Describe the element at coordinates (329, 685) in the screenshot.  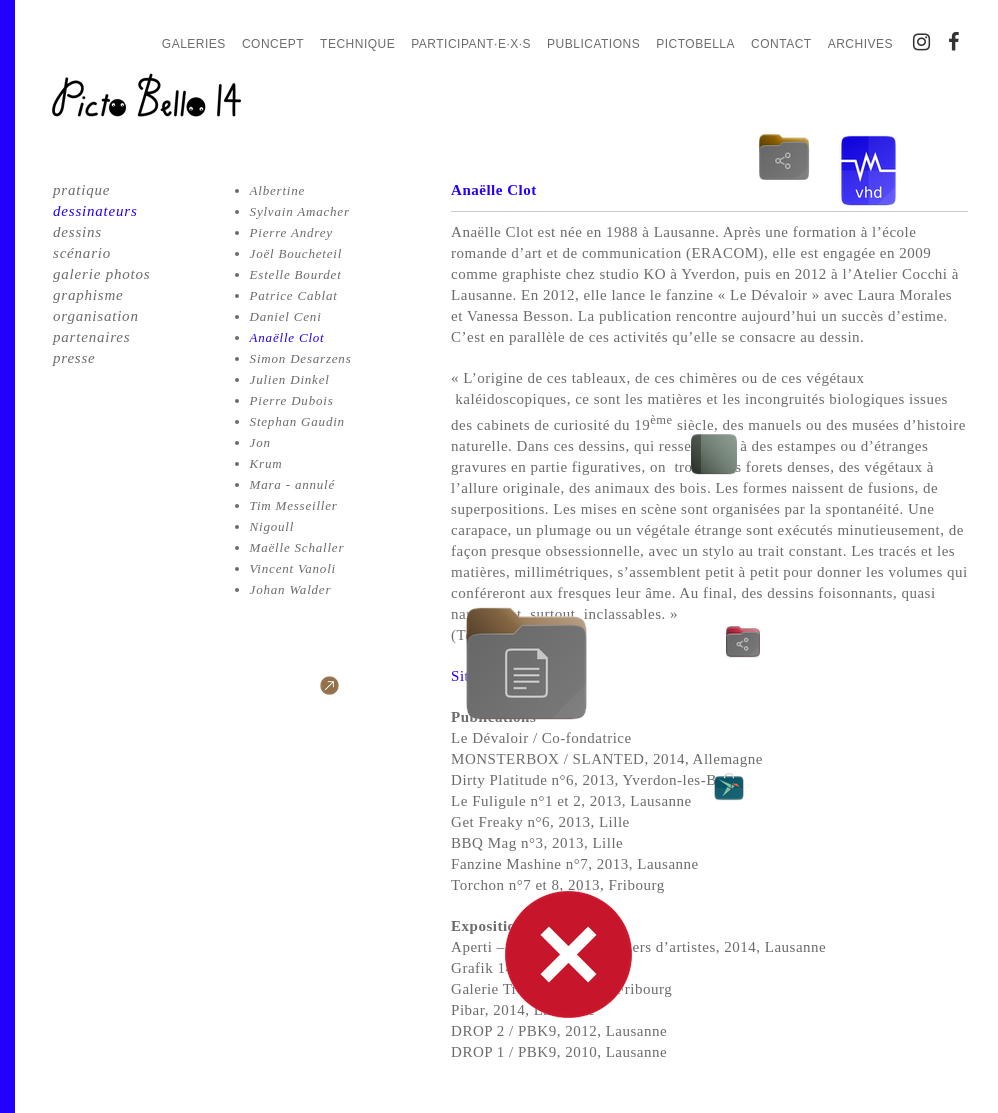
I see `indicates a symbolic link or shortcut to another file` at that location.